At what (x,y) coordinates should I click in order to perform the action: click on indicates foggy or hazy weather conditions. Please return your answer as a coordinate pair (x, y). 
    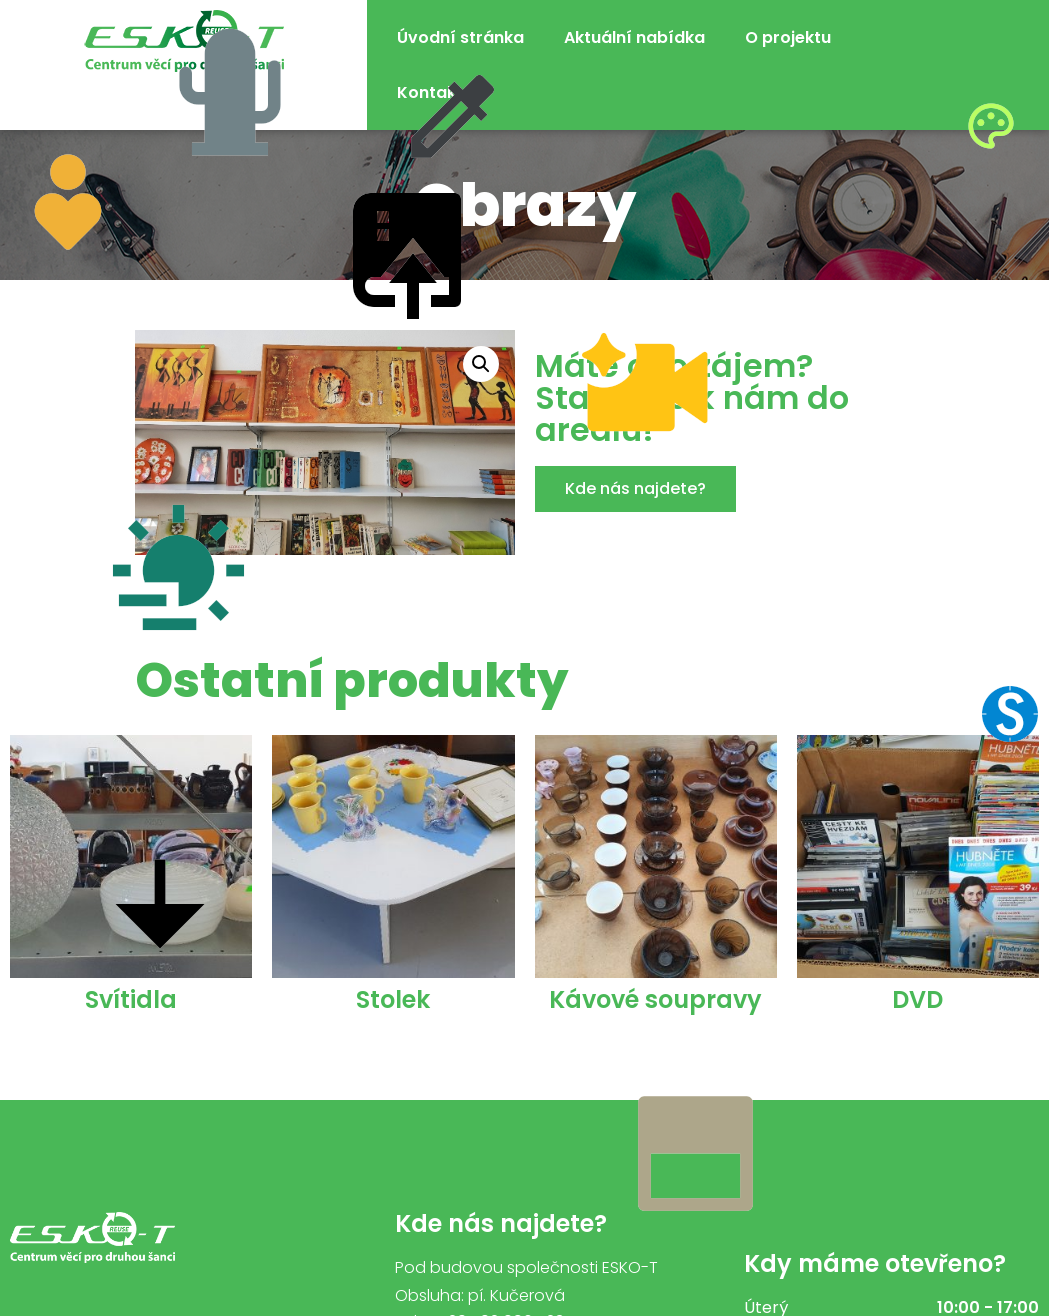
    Looking at the image, I should click on (178, 570).